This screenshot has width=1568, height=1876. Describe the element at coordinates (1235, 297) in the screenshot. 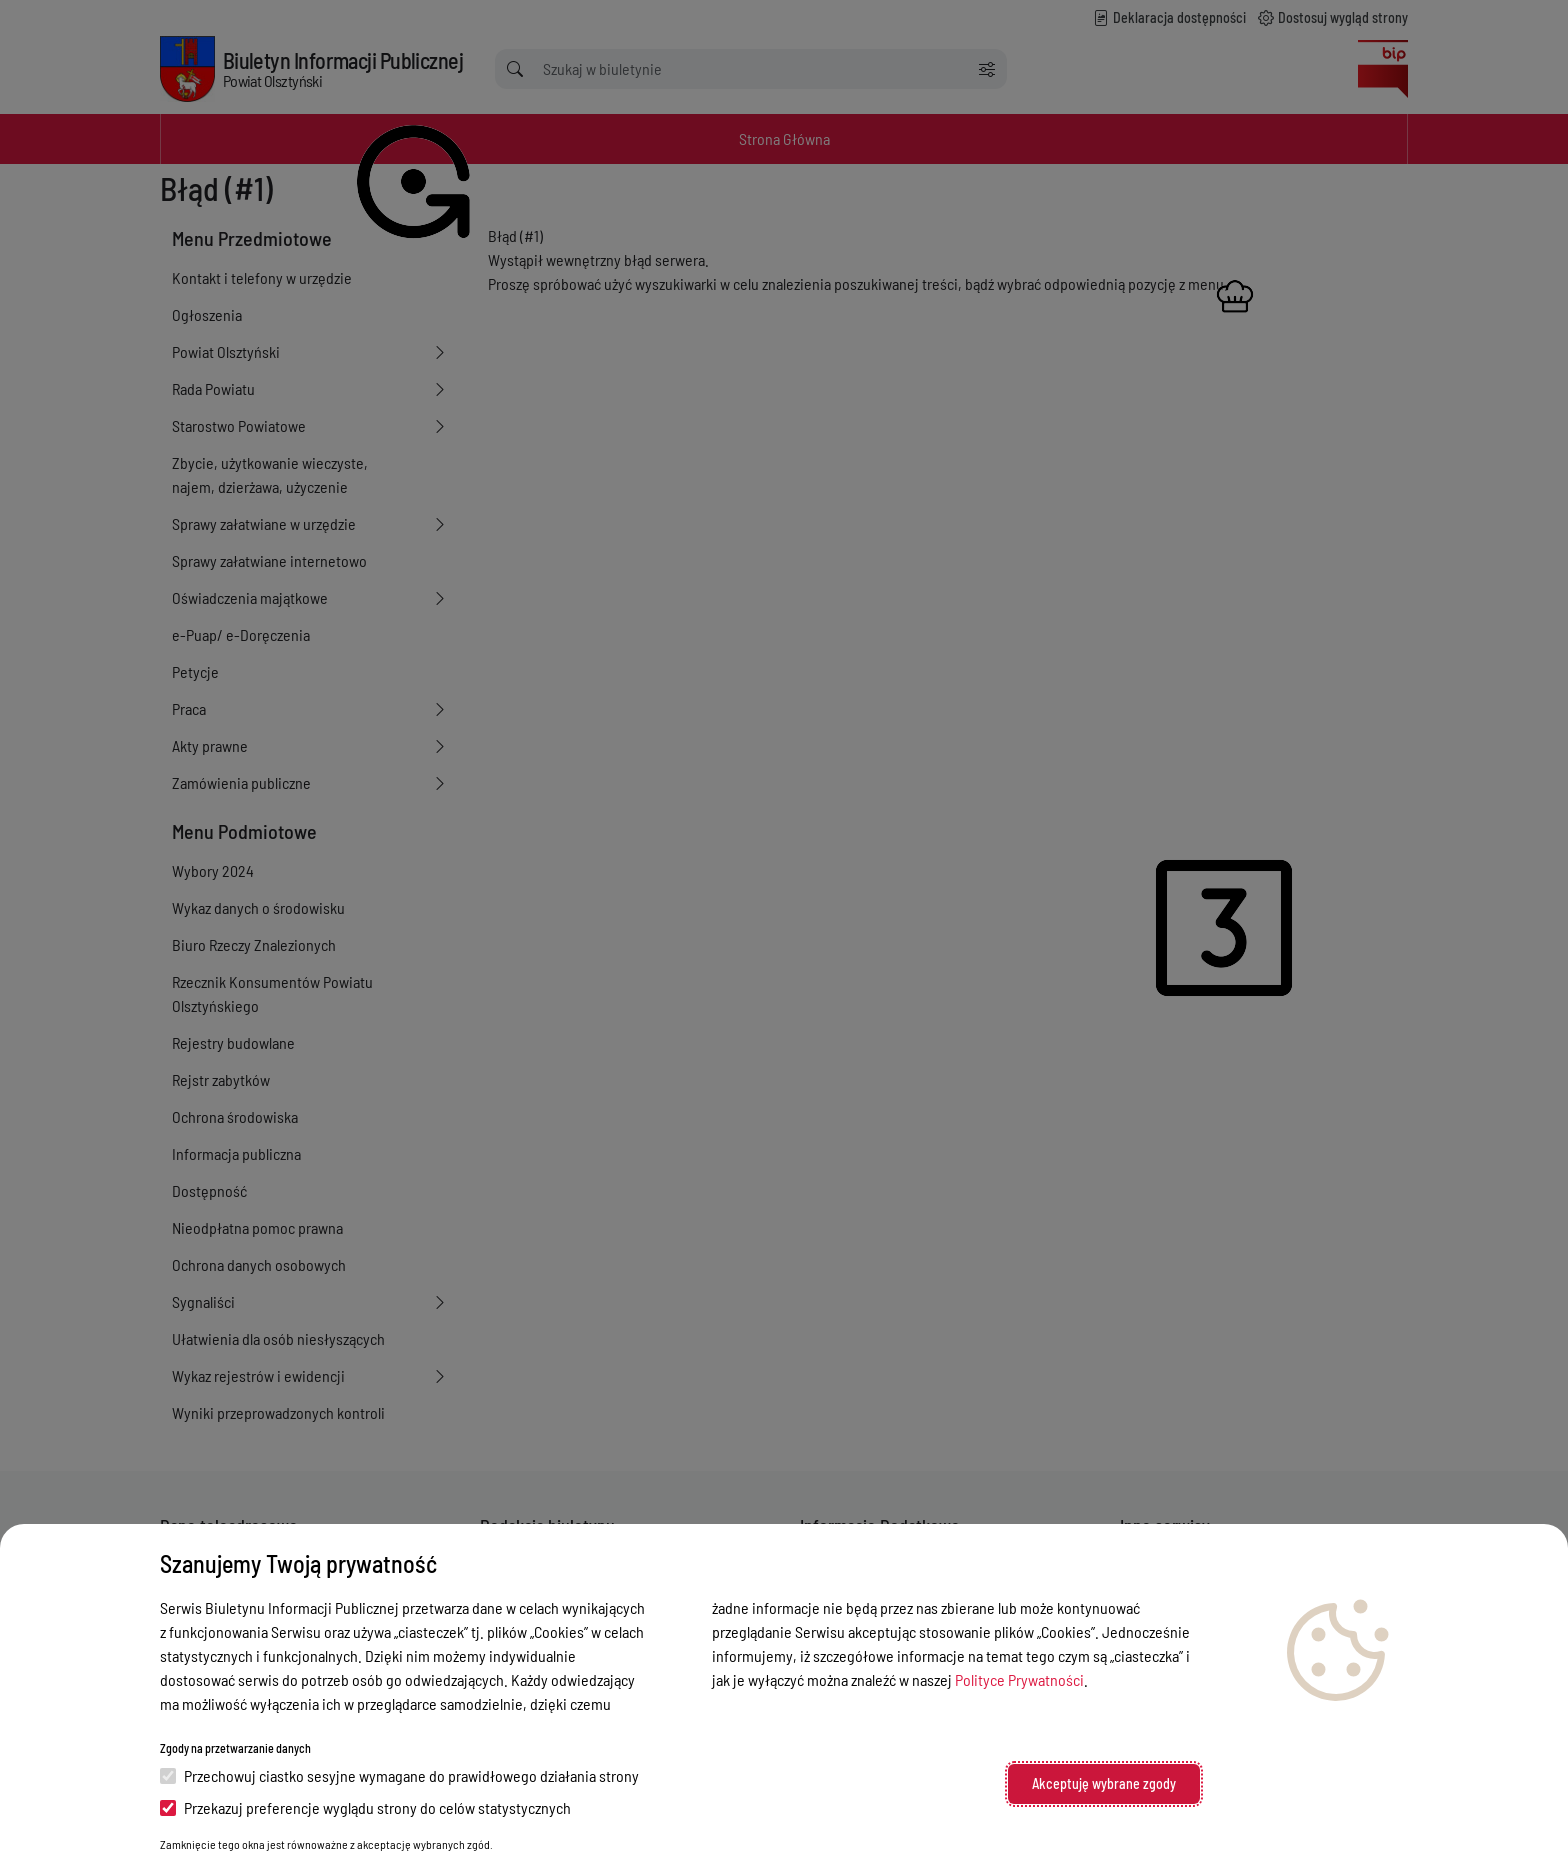

I see `browse recipes or cooking content` at that location.